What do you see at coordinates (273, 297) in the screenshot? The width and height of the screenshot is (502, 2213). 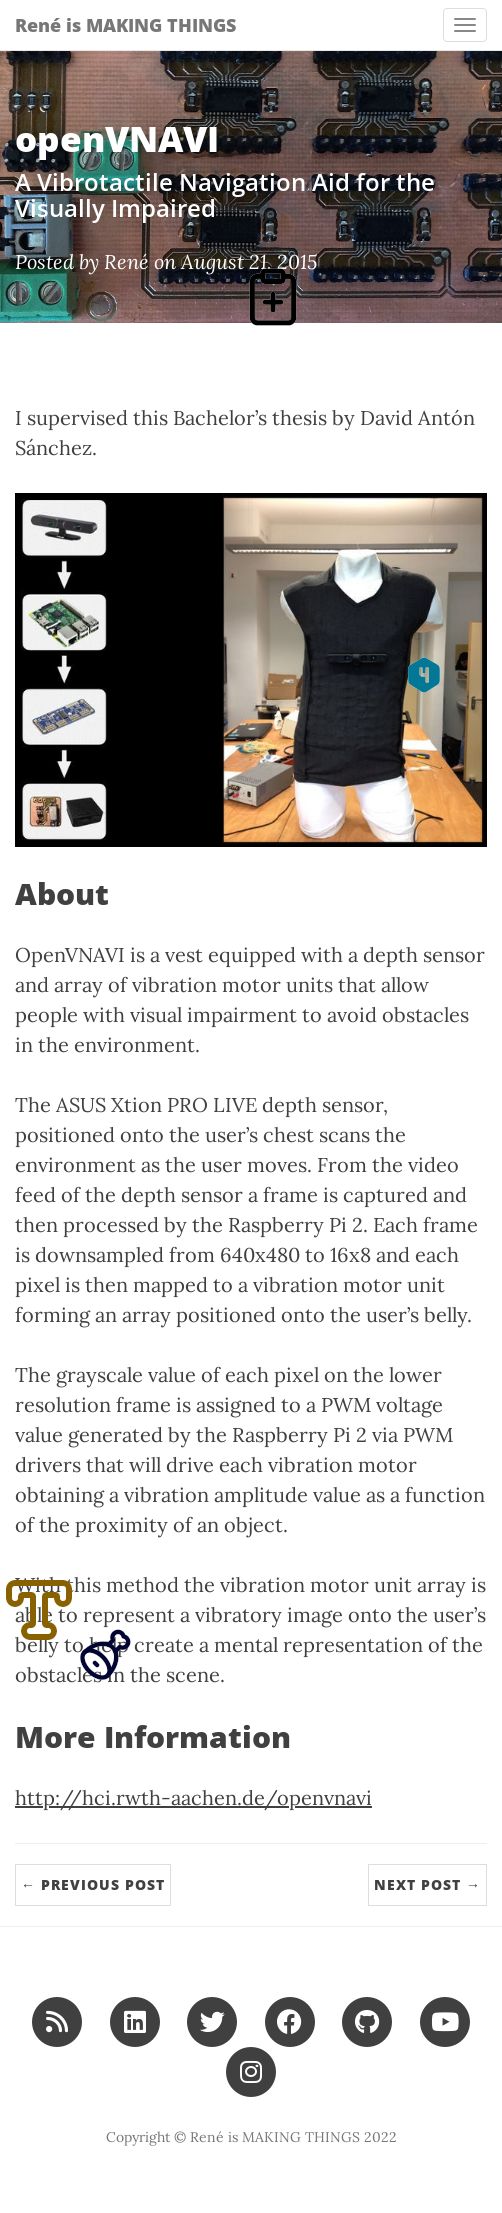 I see `add a new item to clipboard` at bounding box center [273, 297].